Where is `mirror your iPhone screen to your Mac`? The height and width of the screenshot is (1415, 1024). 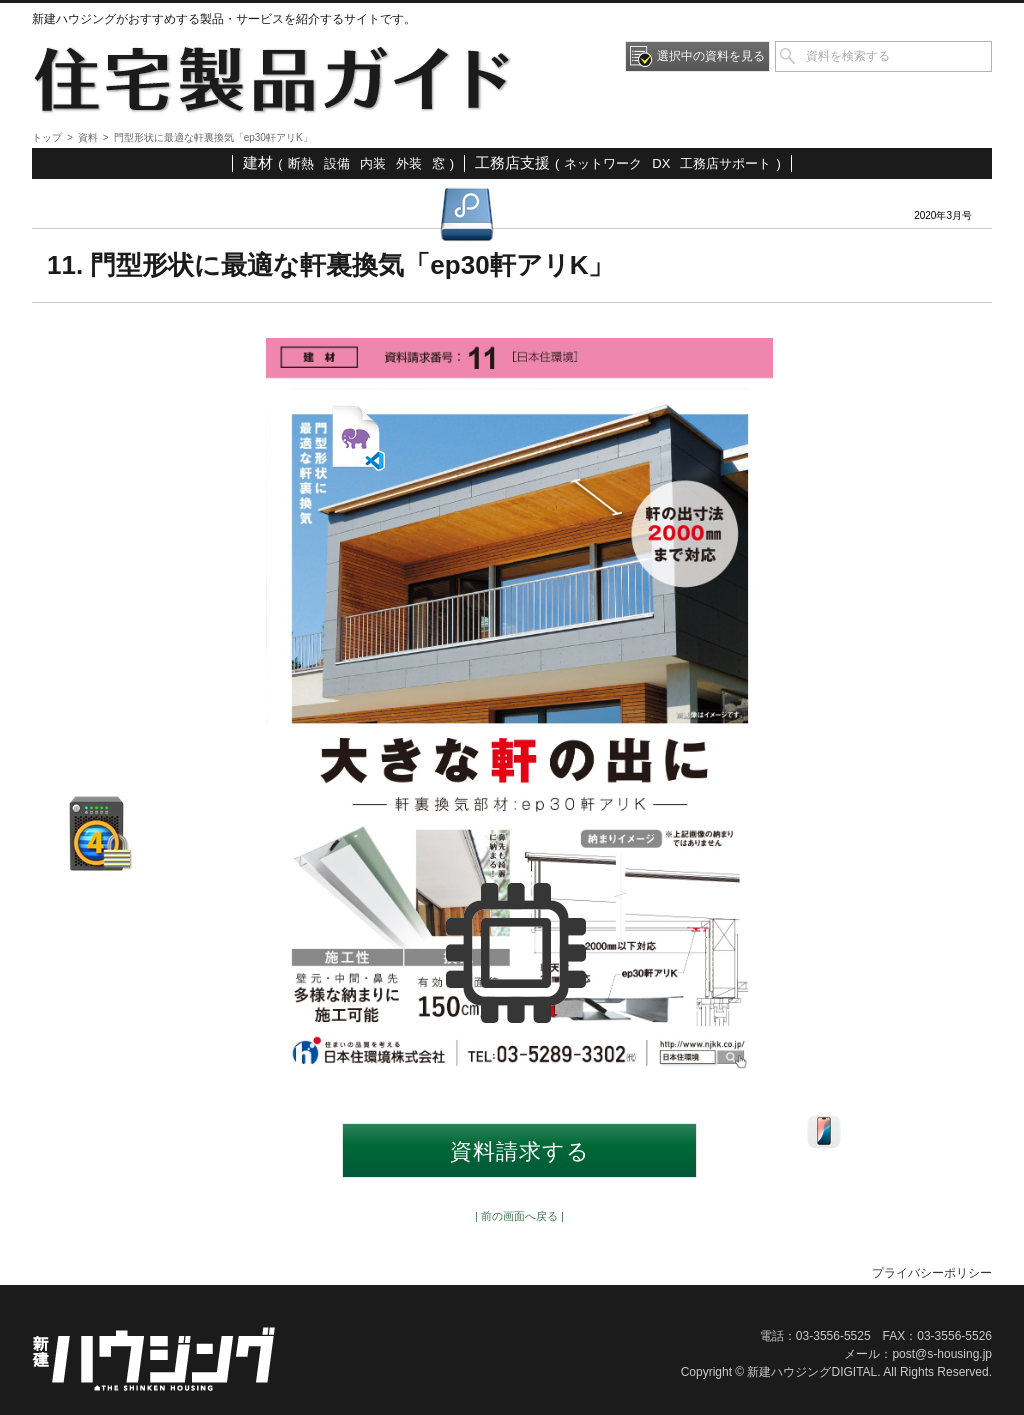 mirror your iPhone screen to your Mac is located at coordinates (824, 1131).